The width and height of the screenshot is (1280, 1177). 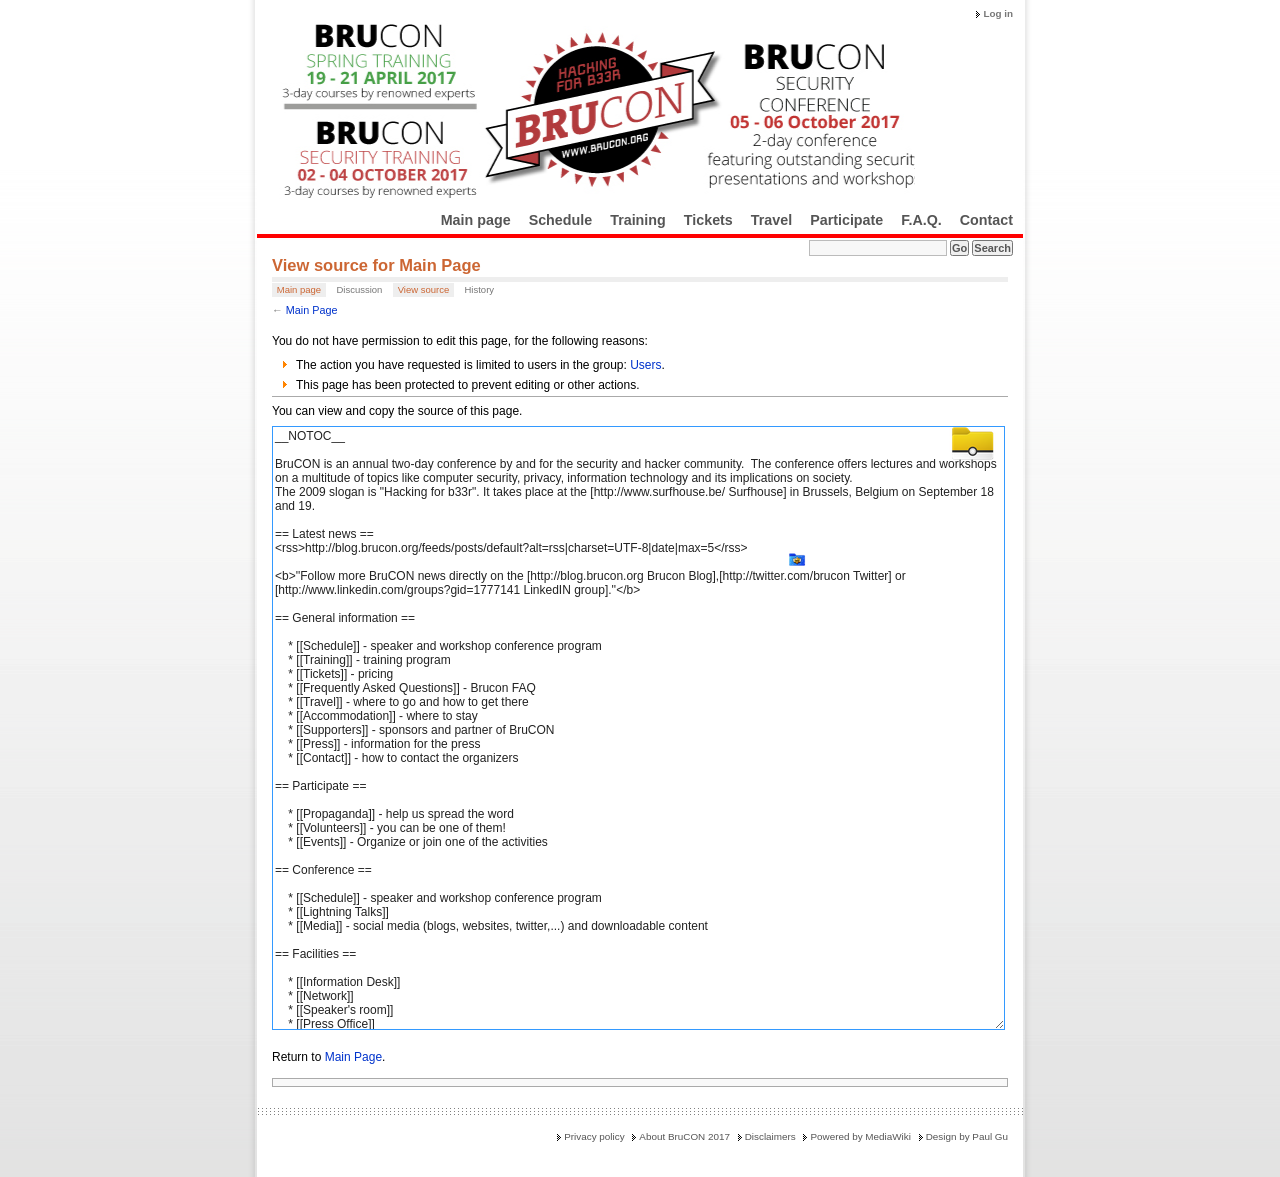 I want to click on open brawl stars game files folder, so click(x=797, y=560).